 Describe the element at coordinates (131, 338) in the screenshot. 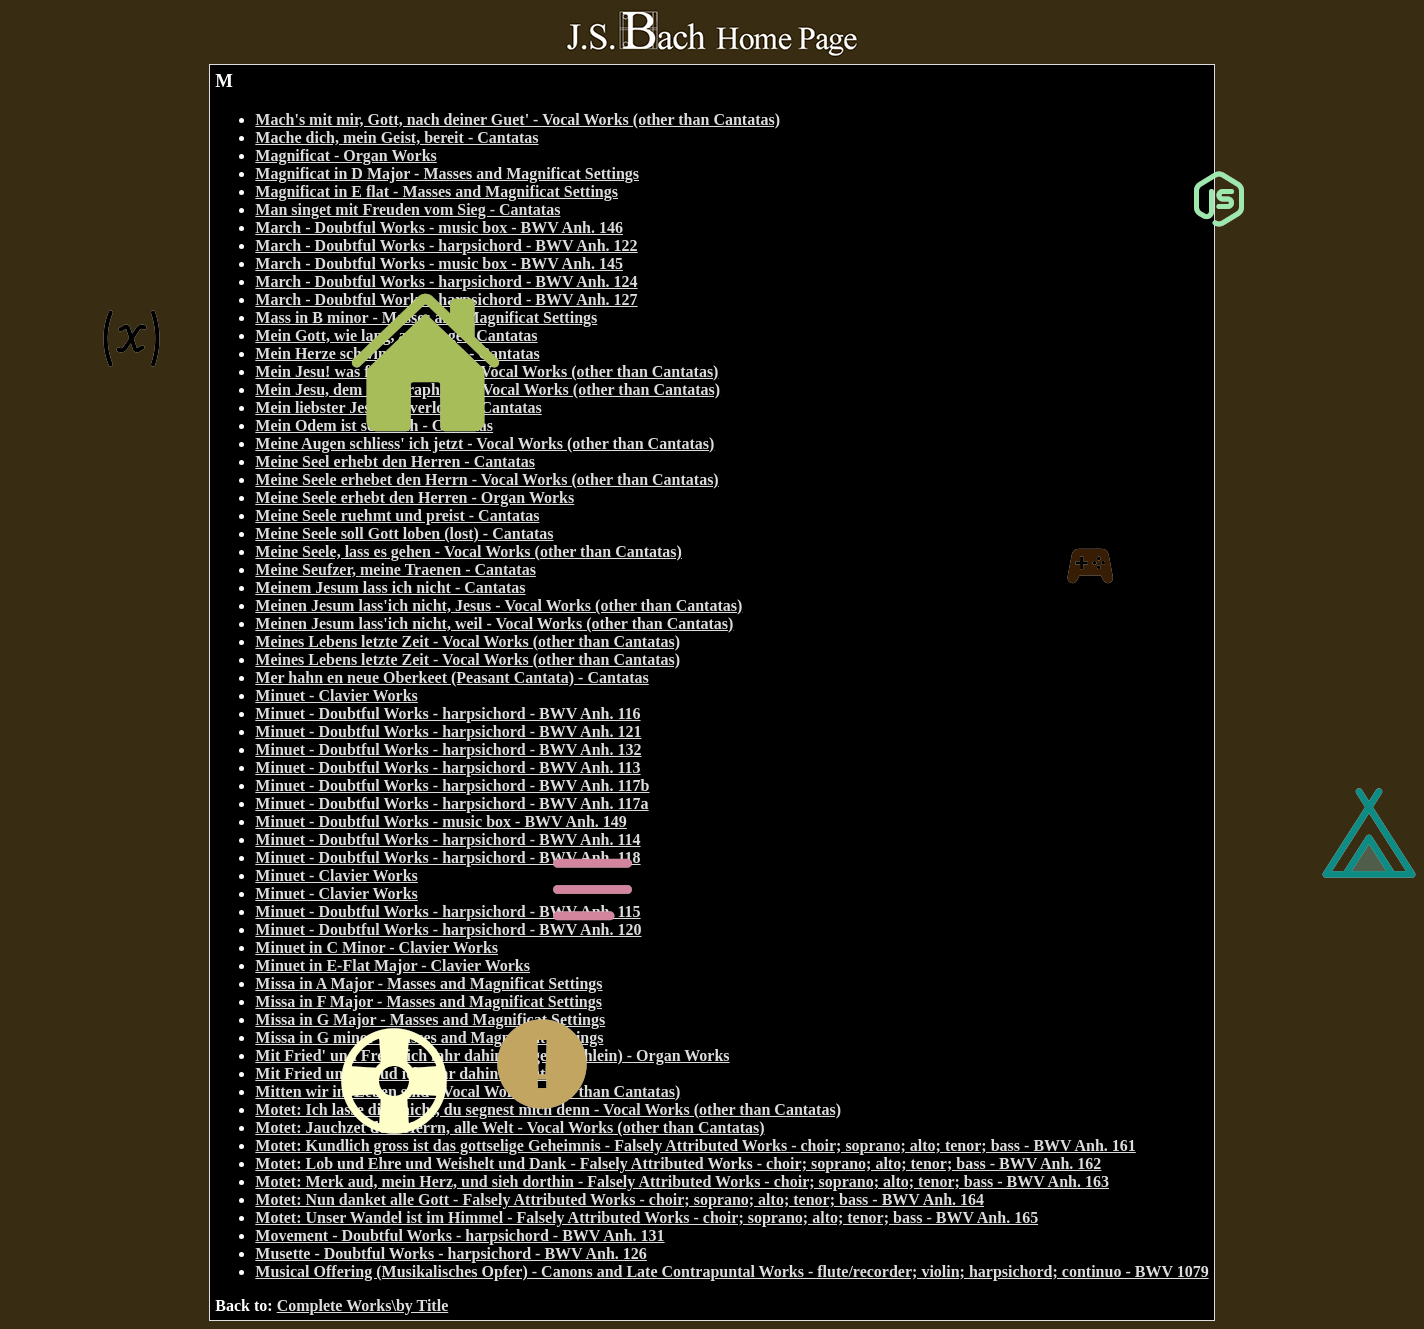

I see `insert a variable or placeholder value` at that location.